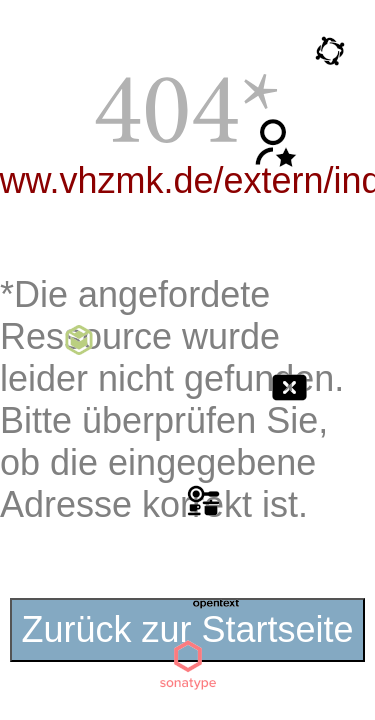  I want to click on view featured or starred user profile, so click(273, 143).